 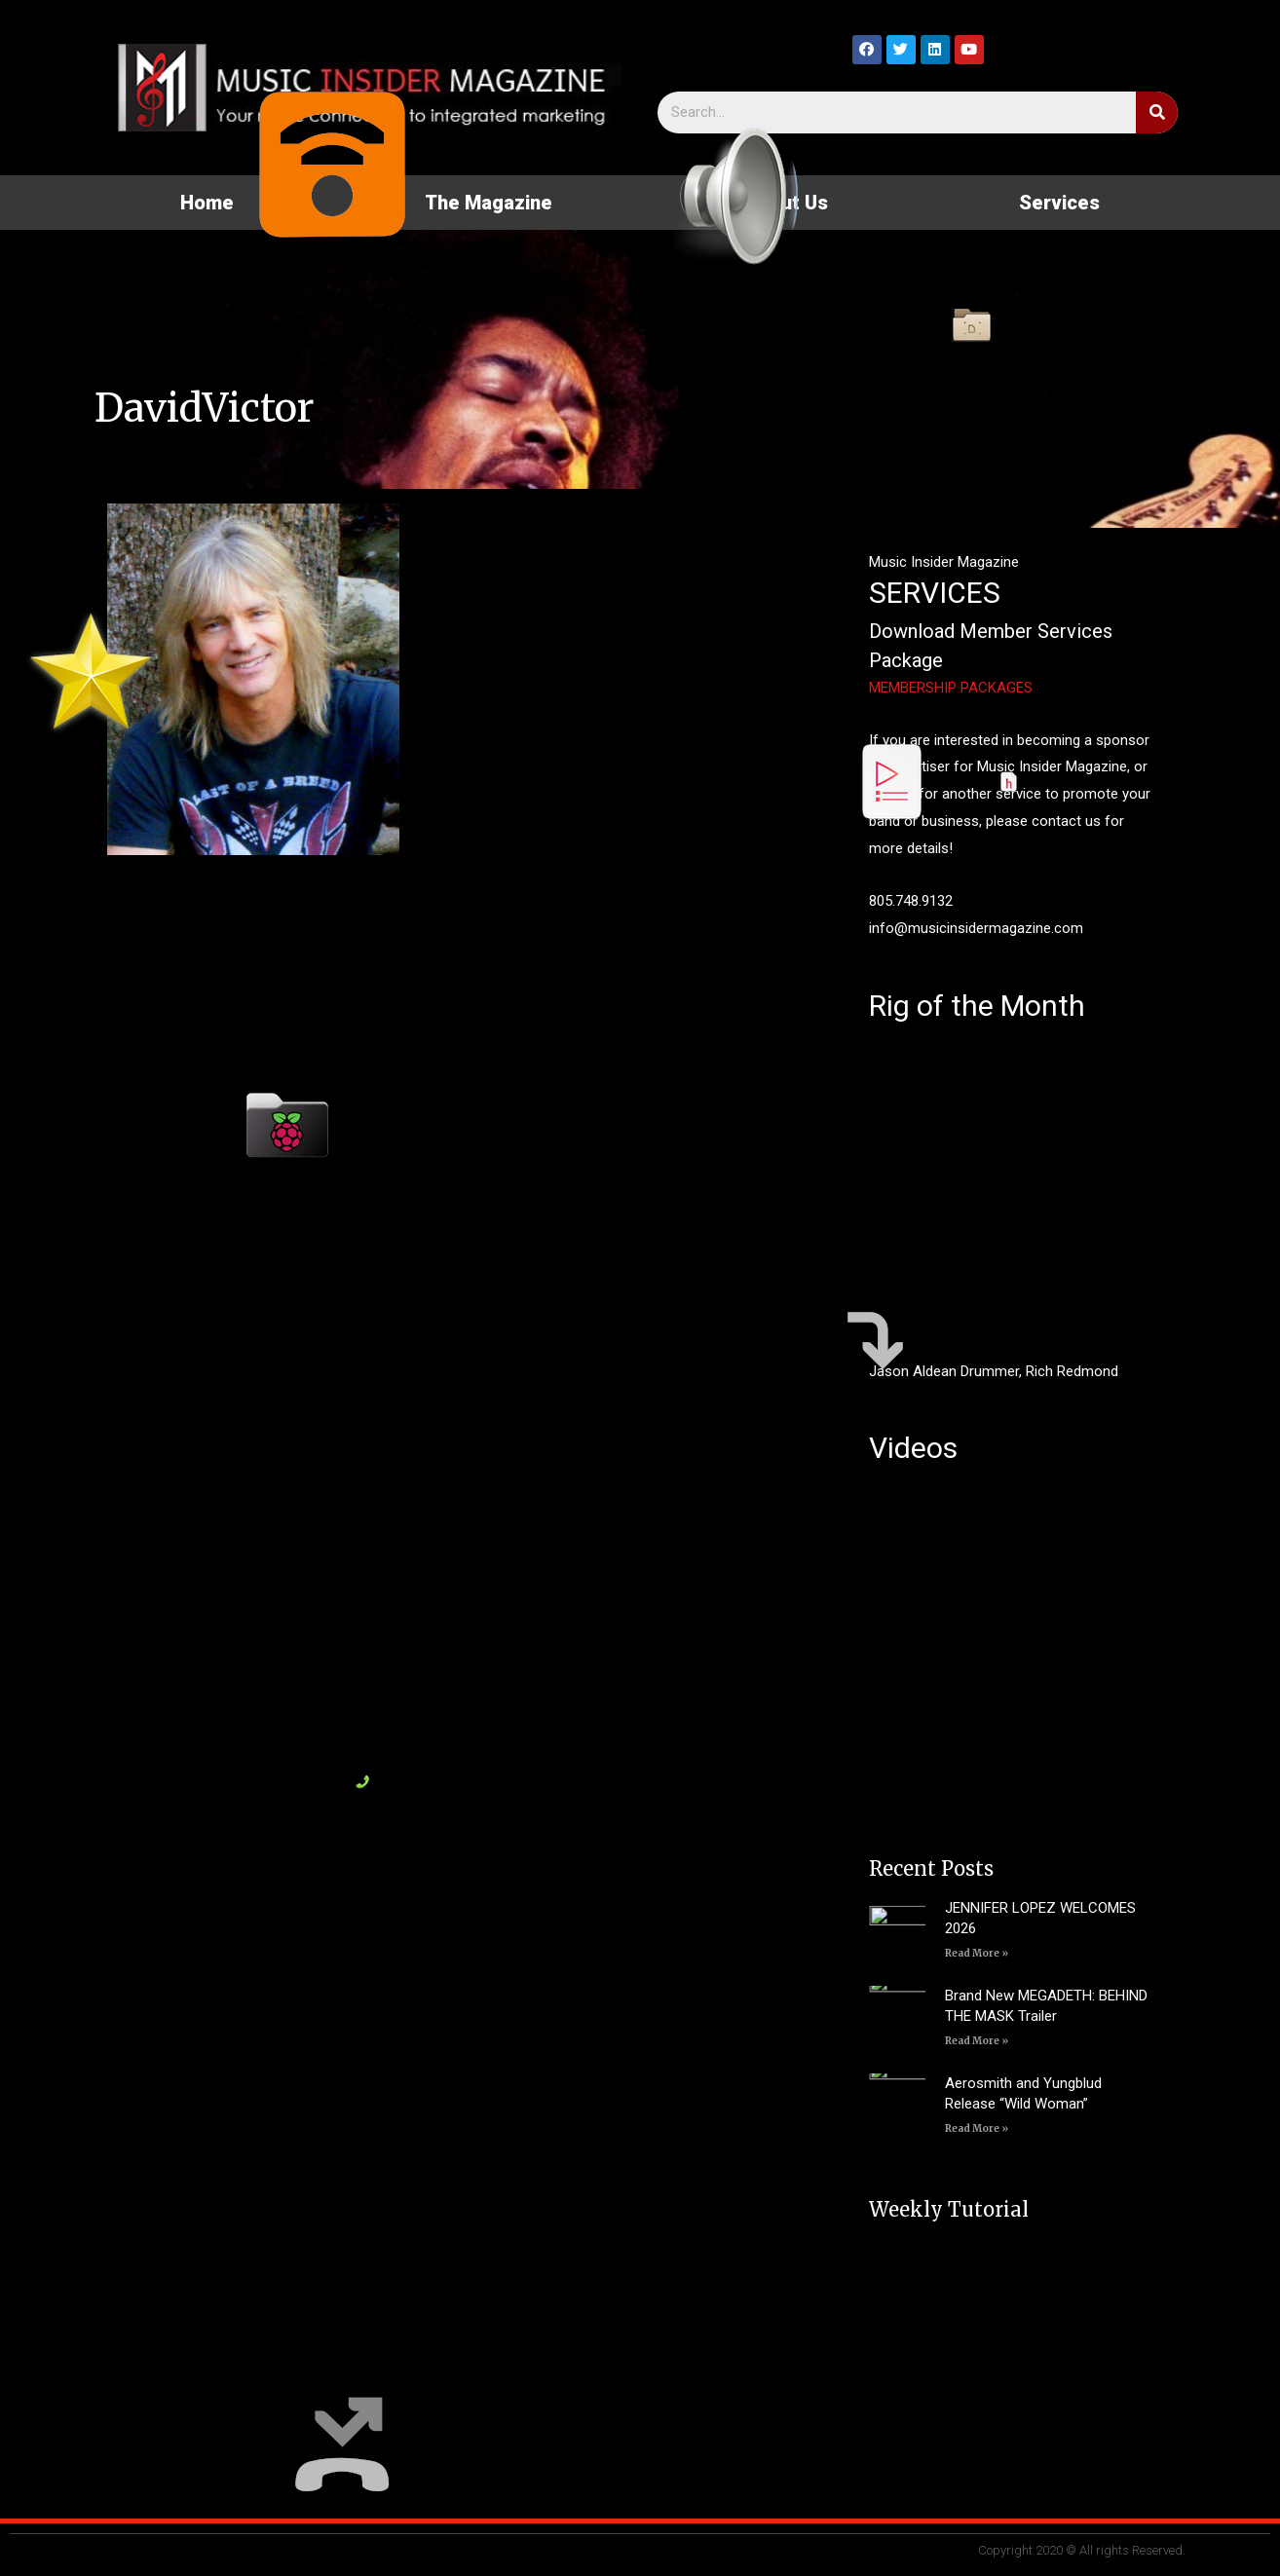 I want to click on folder containing Raspberry Pi project files, so click(x=286, y=1127).